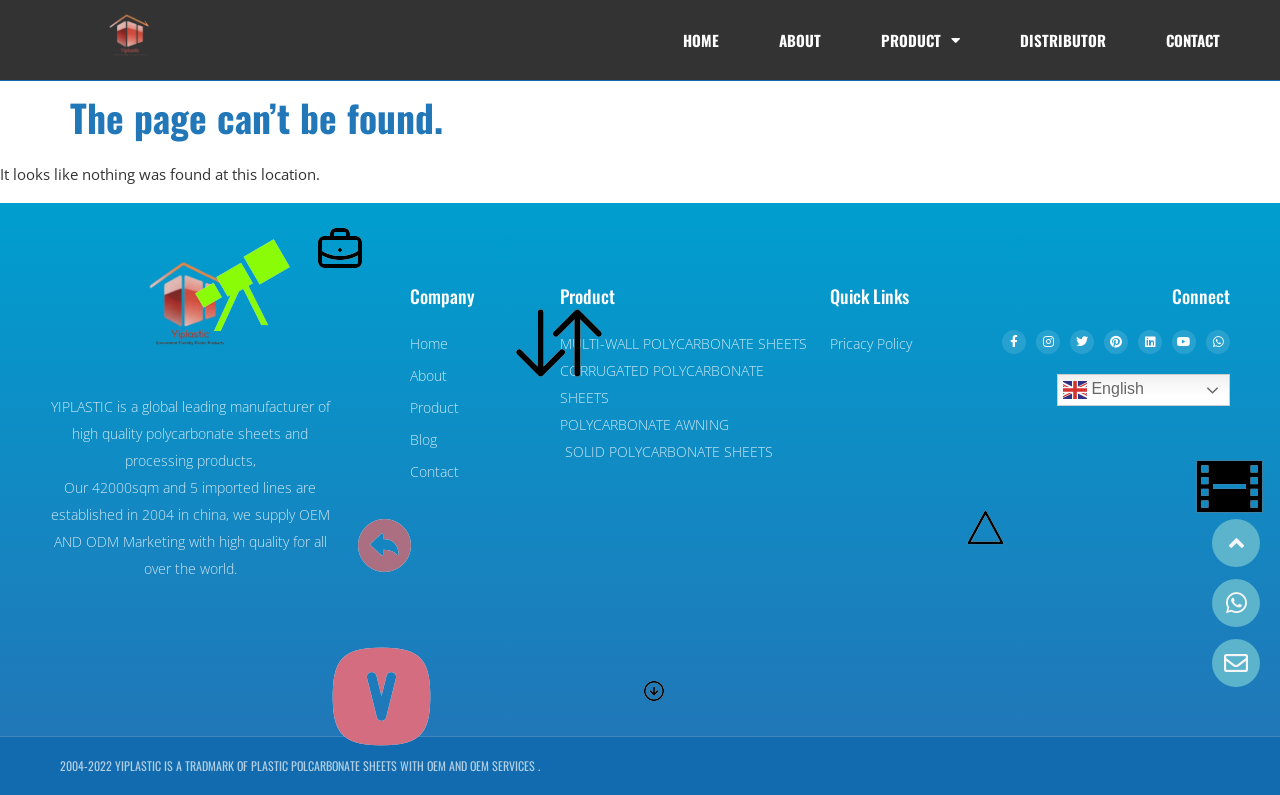 This screenshot has height=795, width=1280. What do you see at coordinates (1229, 486) in the screenshot?
I see `access video or film content` at bounding box center [1229, 486].